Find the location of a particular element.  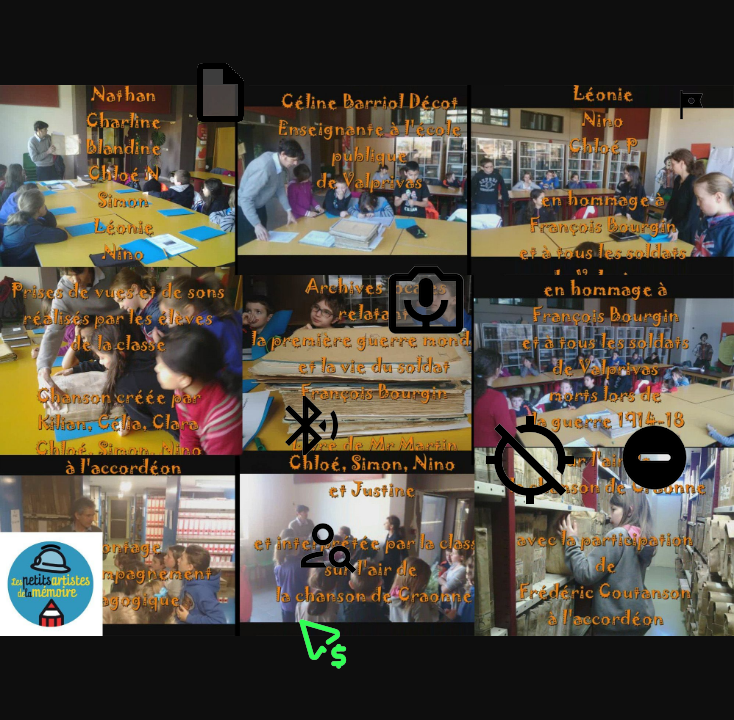

insert or attach a file is located at coordinates (220, 92).